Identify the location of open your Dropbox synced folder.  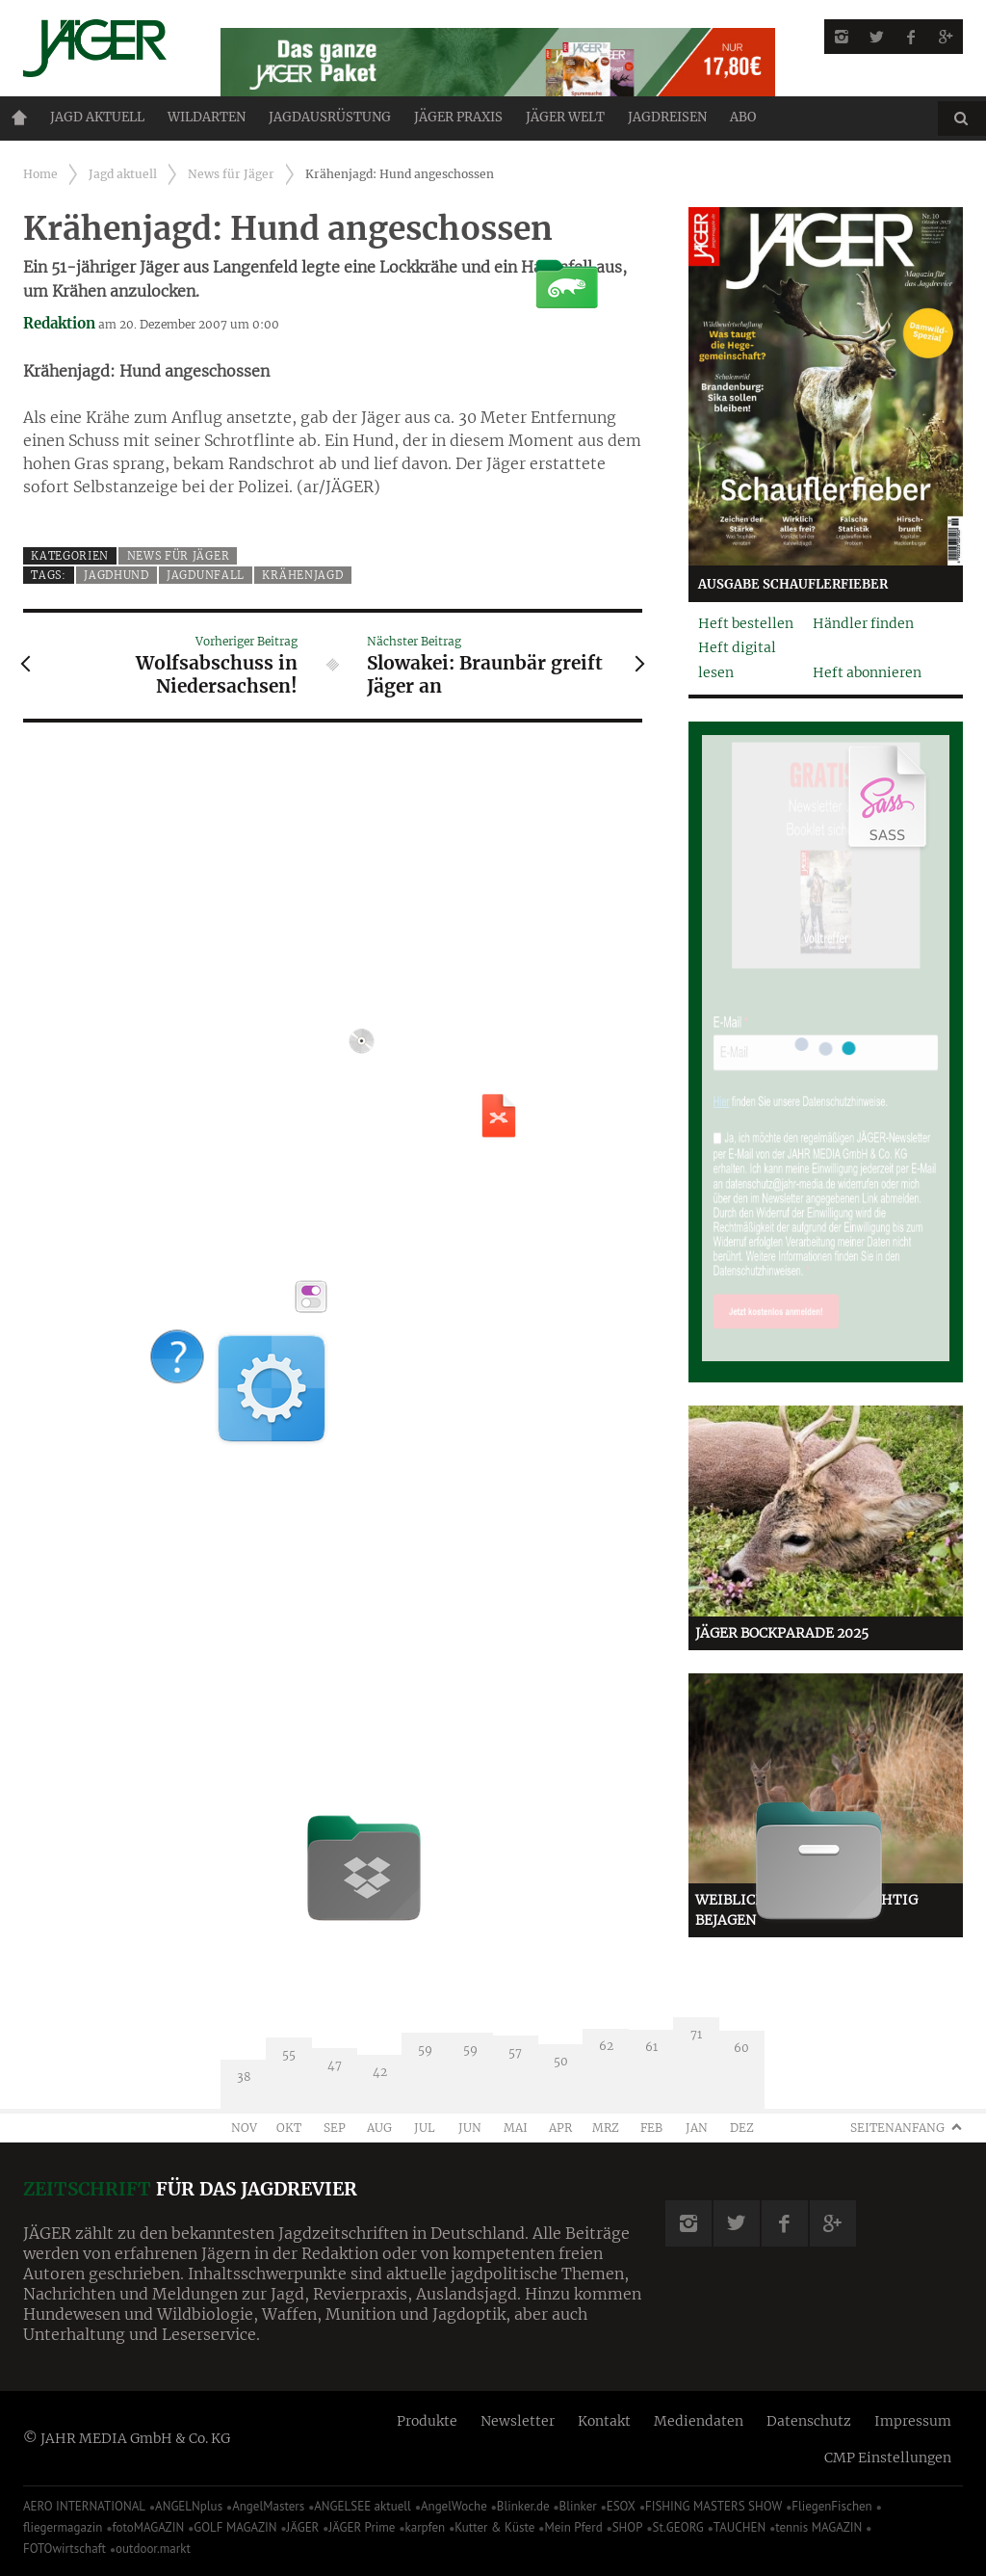
(364, 1868).